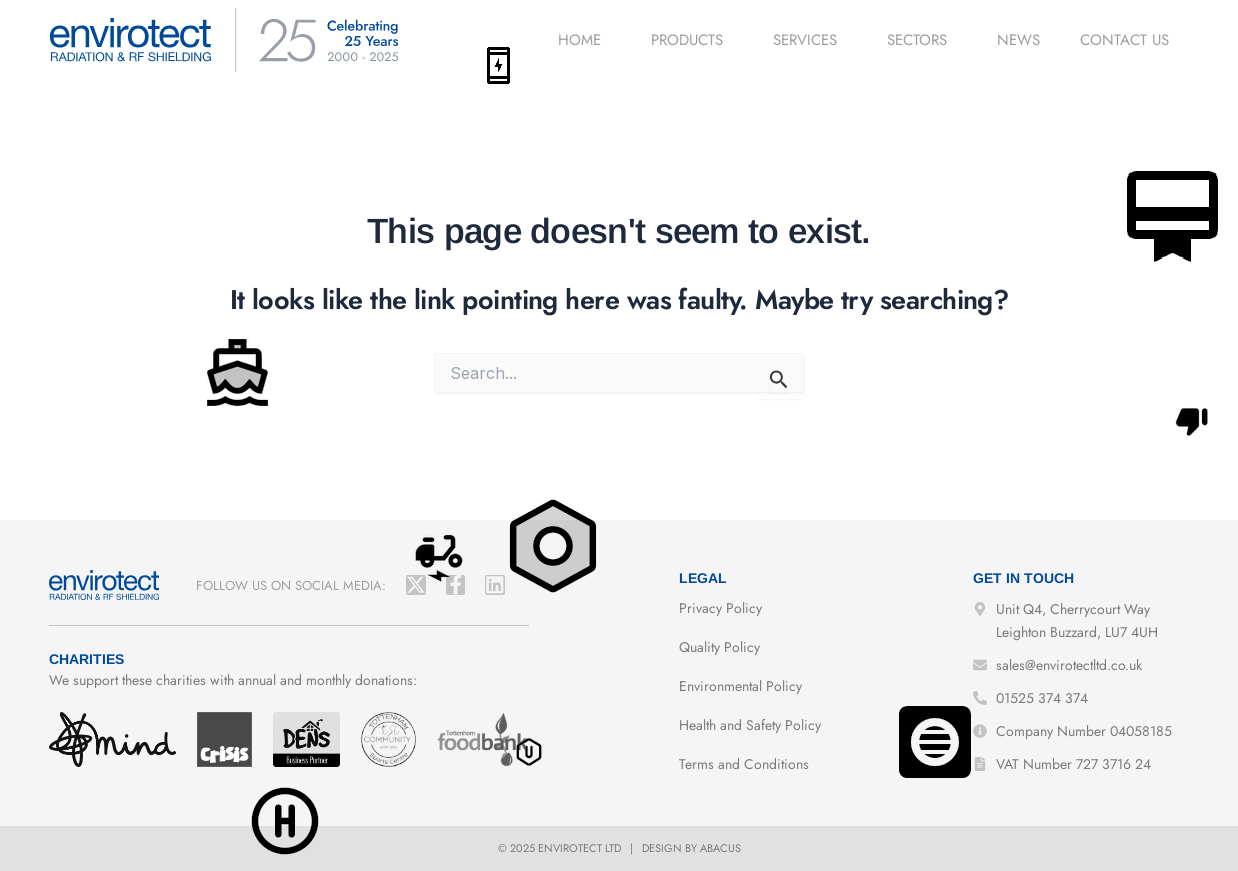 Image resolution: width=1238 pixels, height=871 pixels. What do you see at coordinates (498, 65) in the screenshot?
I see `find nearby charging stations` at bounding box center [498, 65].